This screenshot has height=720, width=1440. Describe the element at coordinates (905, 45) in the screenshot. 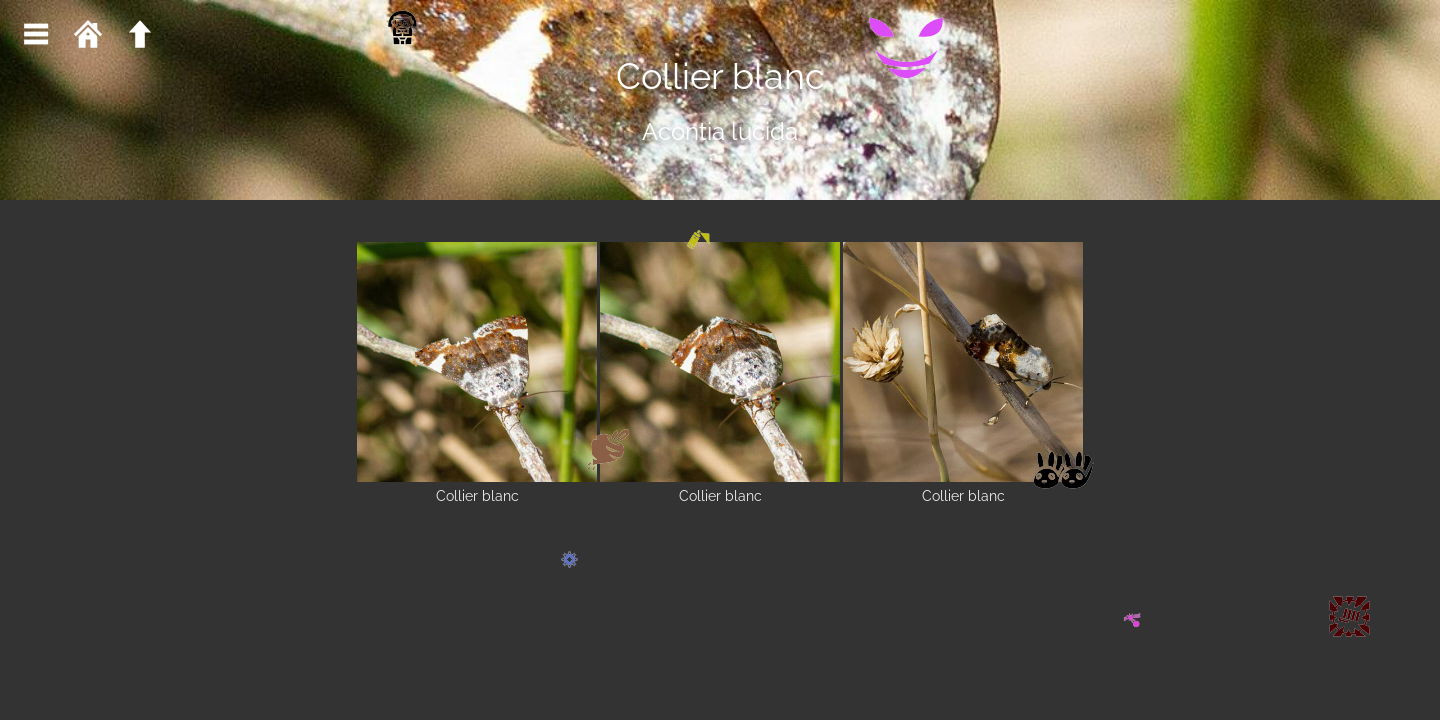

I see `indicates a mischievous or cunning character trait` at that location.